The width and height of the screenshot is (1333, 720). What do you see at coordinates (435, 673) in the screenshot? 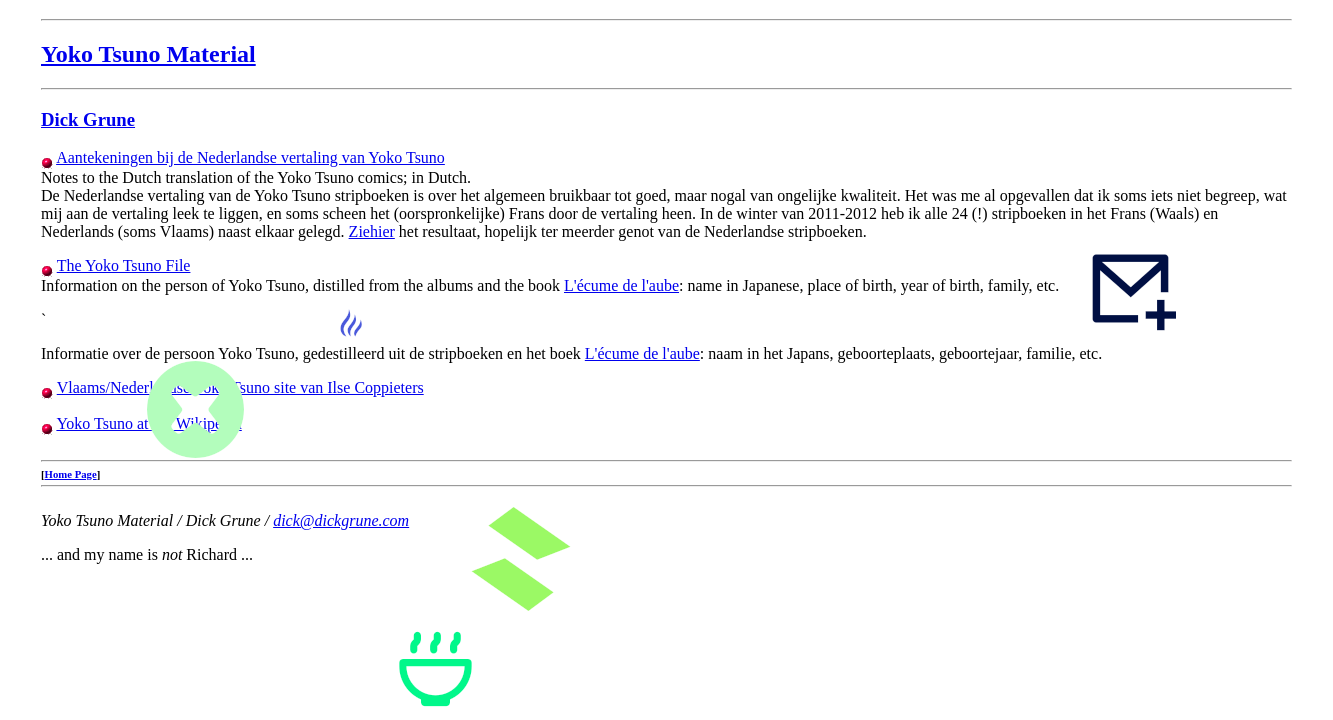
I see `view food or dining options` at bounding box center [435, 673].